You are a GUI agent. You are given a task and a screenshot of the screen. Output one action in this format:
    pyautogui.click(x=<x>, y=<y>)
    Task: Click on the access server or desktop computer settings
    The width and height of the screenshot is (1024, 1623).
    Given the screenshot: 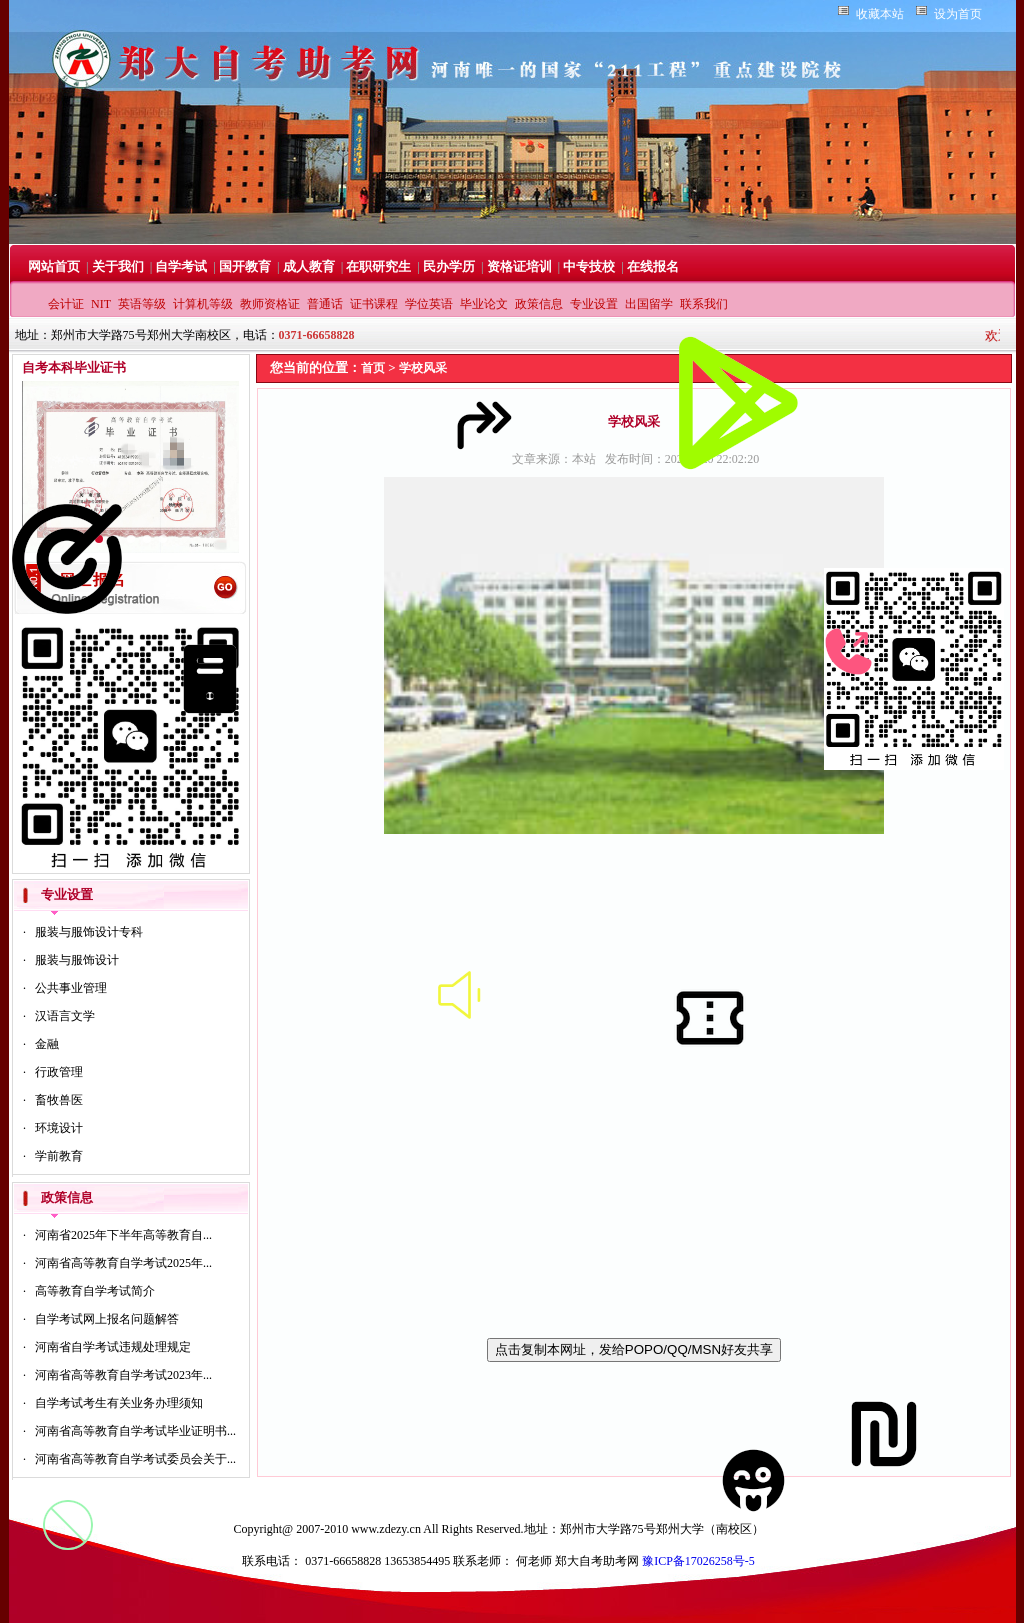 What is the action you would take?
    pyautogui.click(x=210, y=679)
    